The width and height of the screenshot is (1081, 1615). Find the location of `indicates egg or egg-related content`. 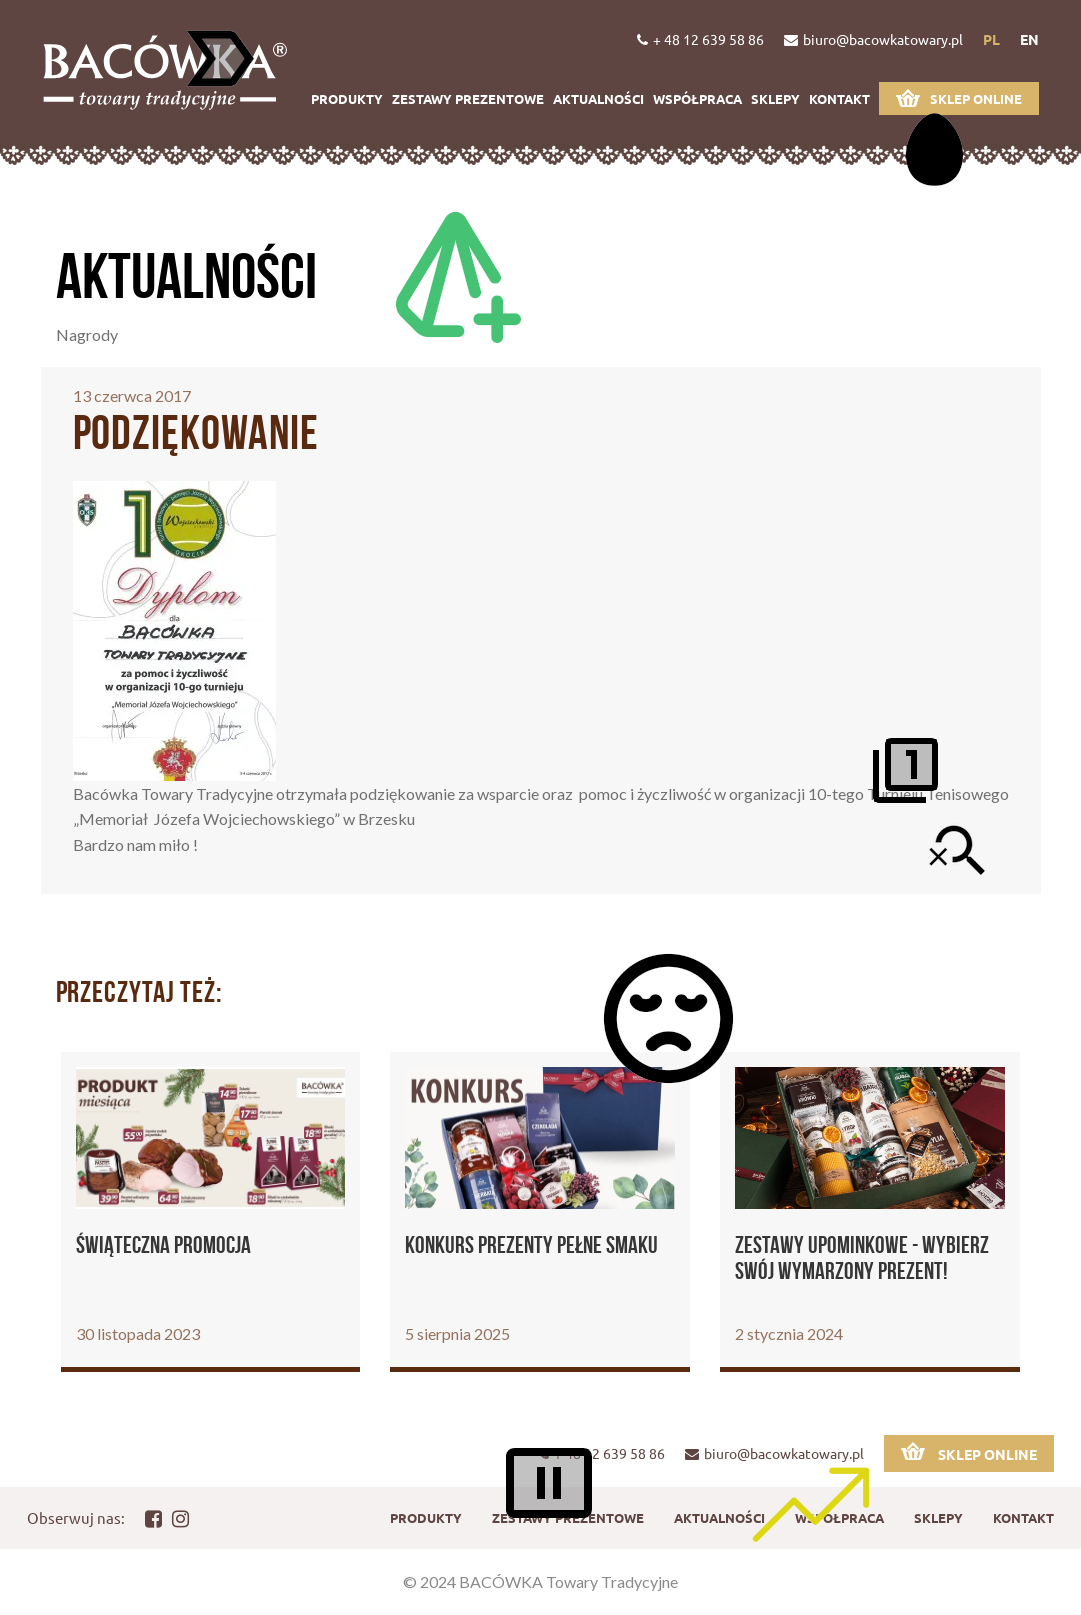

indicates egg or egg-related content is located at coordinates (934, 149).